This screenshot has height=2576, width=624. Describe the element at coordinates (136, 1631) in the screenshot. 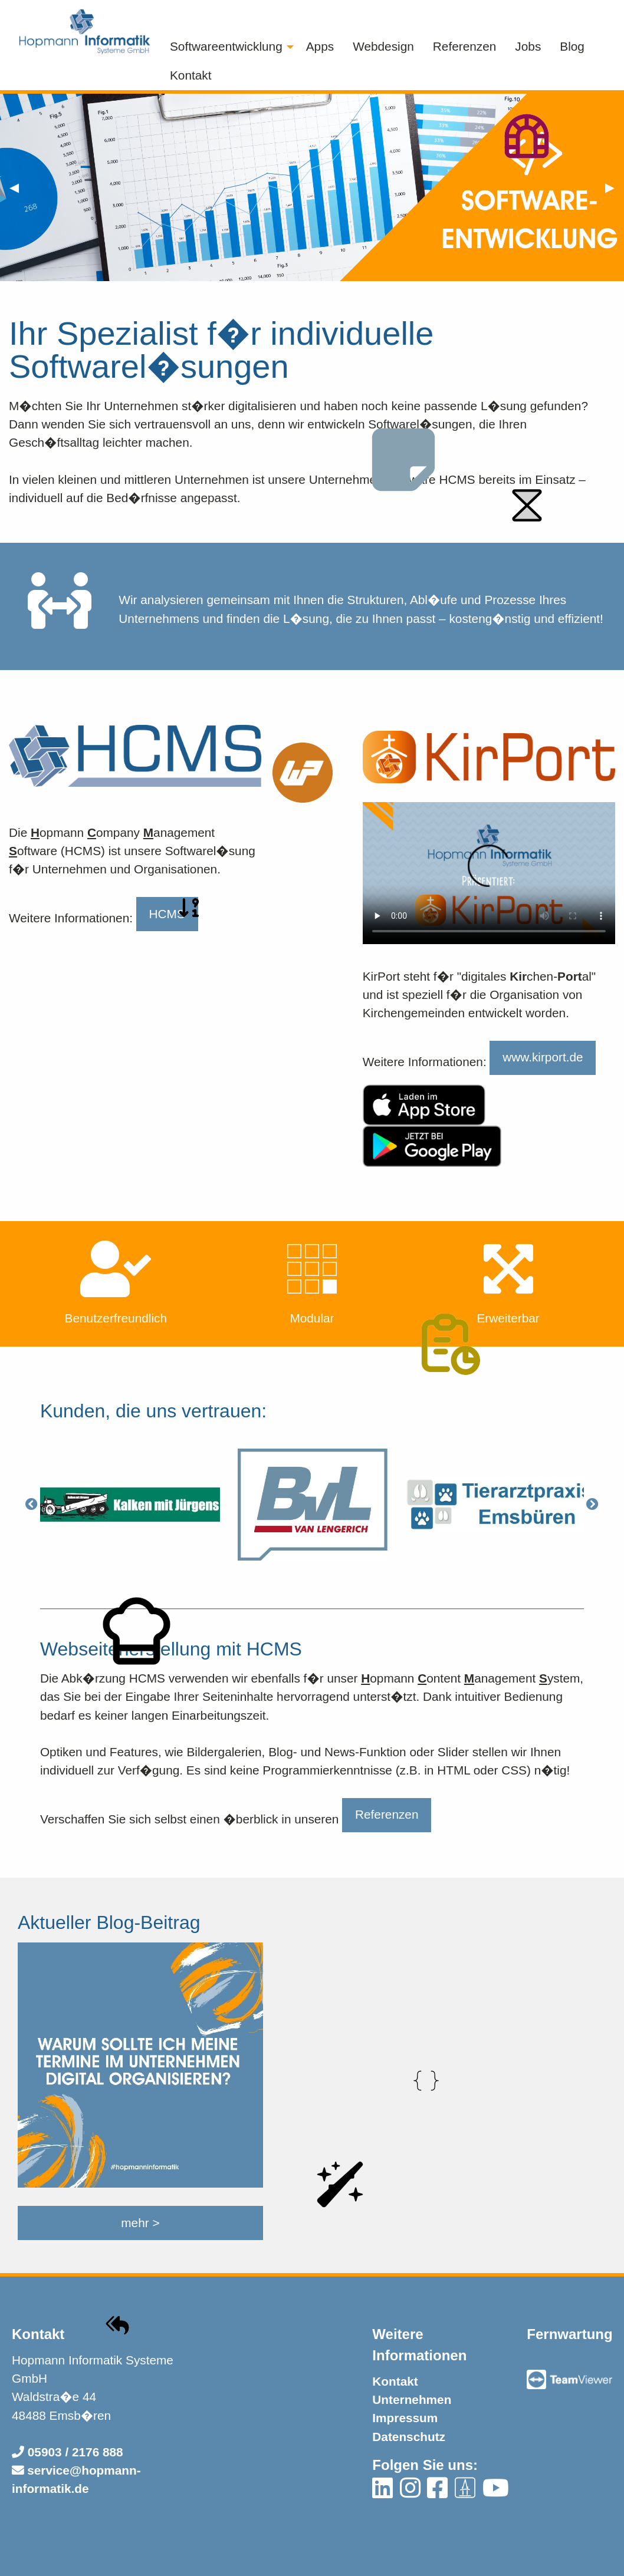

I see `browse recipes or cooking content` at that location.